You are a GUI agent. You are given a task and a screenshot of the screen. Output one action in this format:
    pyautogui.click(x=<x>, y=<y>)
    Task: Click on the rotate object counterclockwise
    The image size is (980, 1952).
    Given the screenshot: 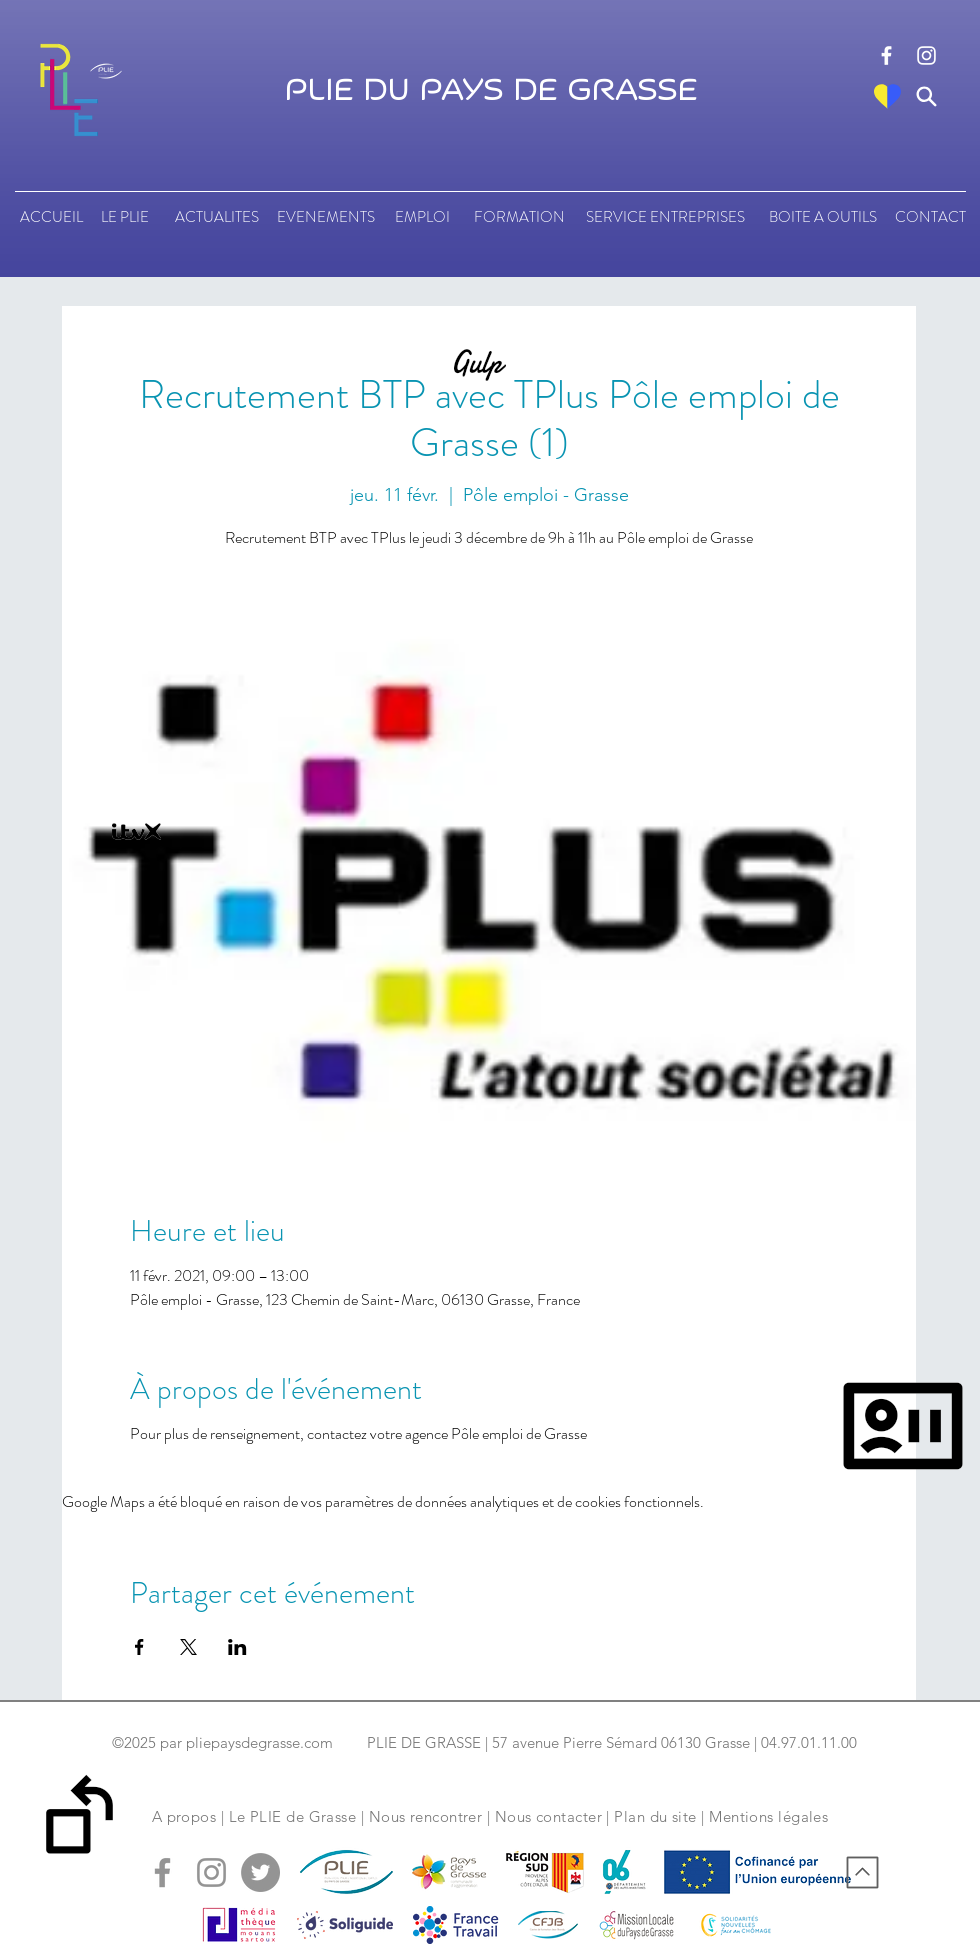 What is the action you would take?
    pyautogui.click(x=79, y=1816)
    